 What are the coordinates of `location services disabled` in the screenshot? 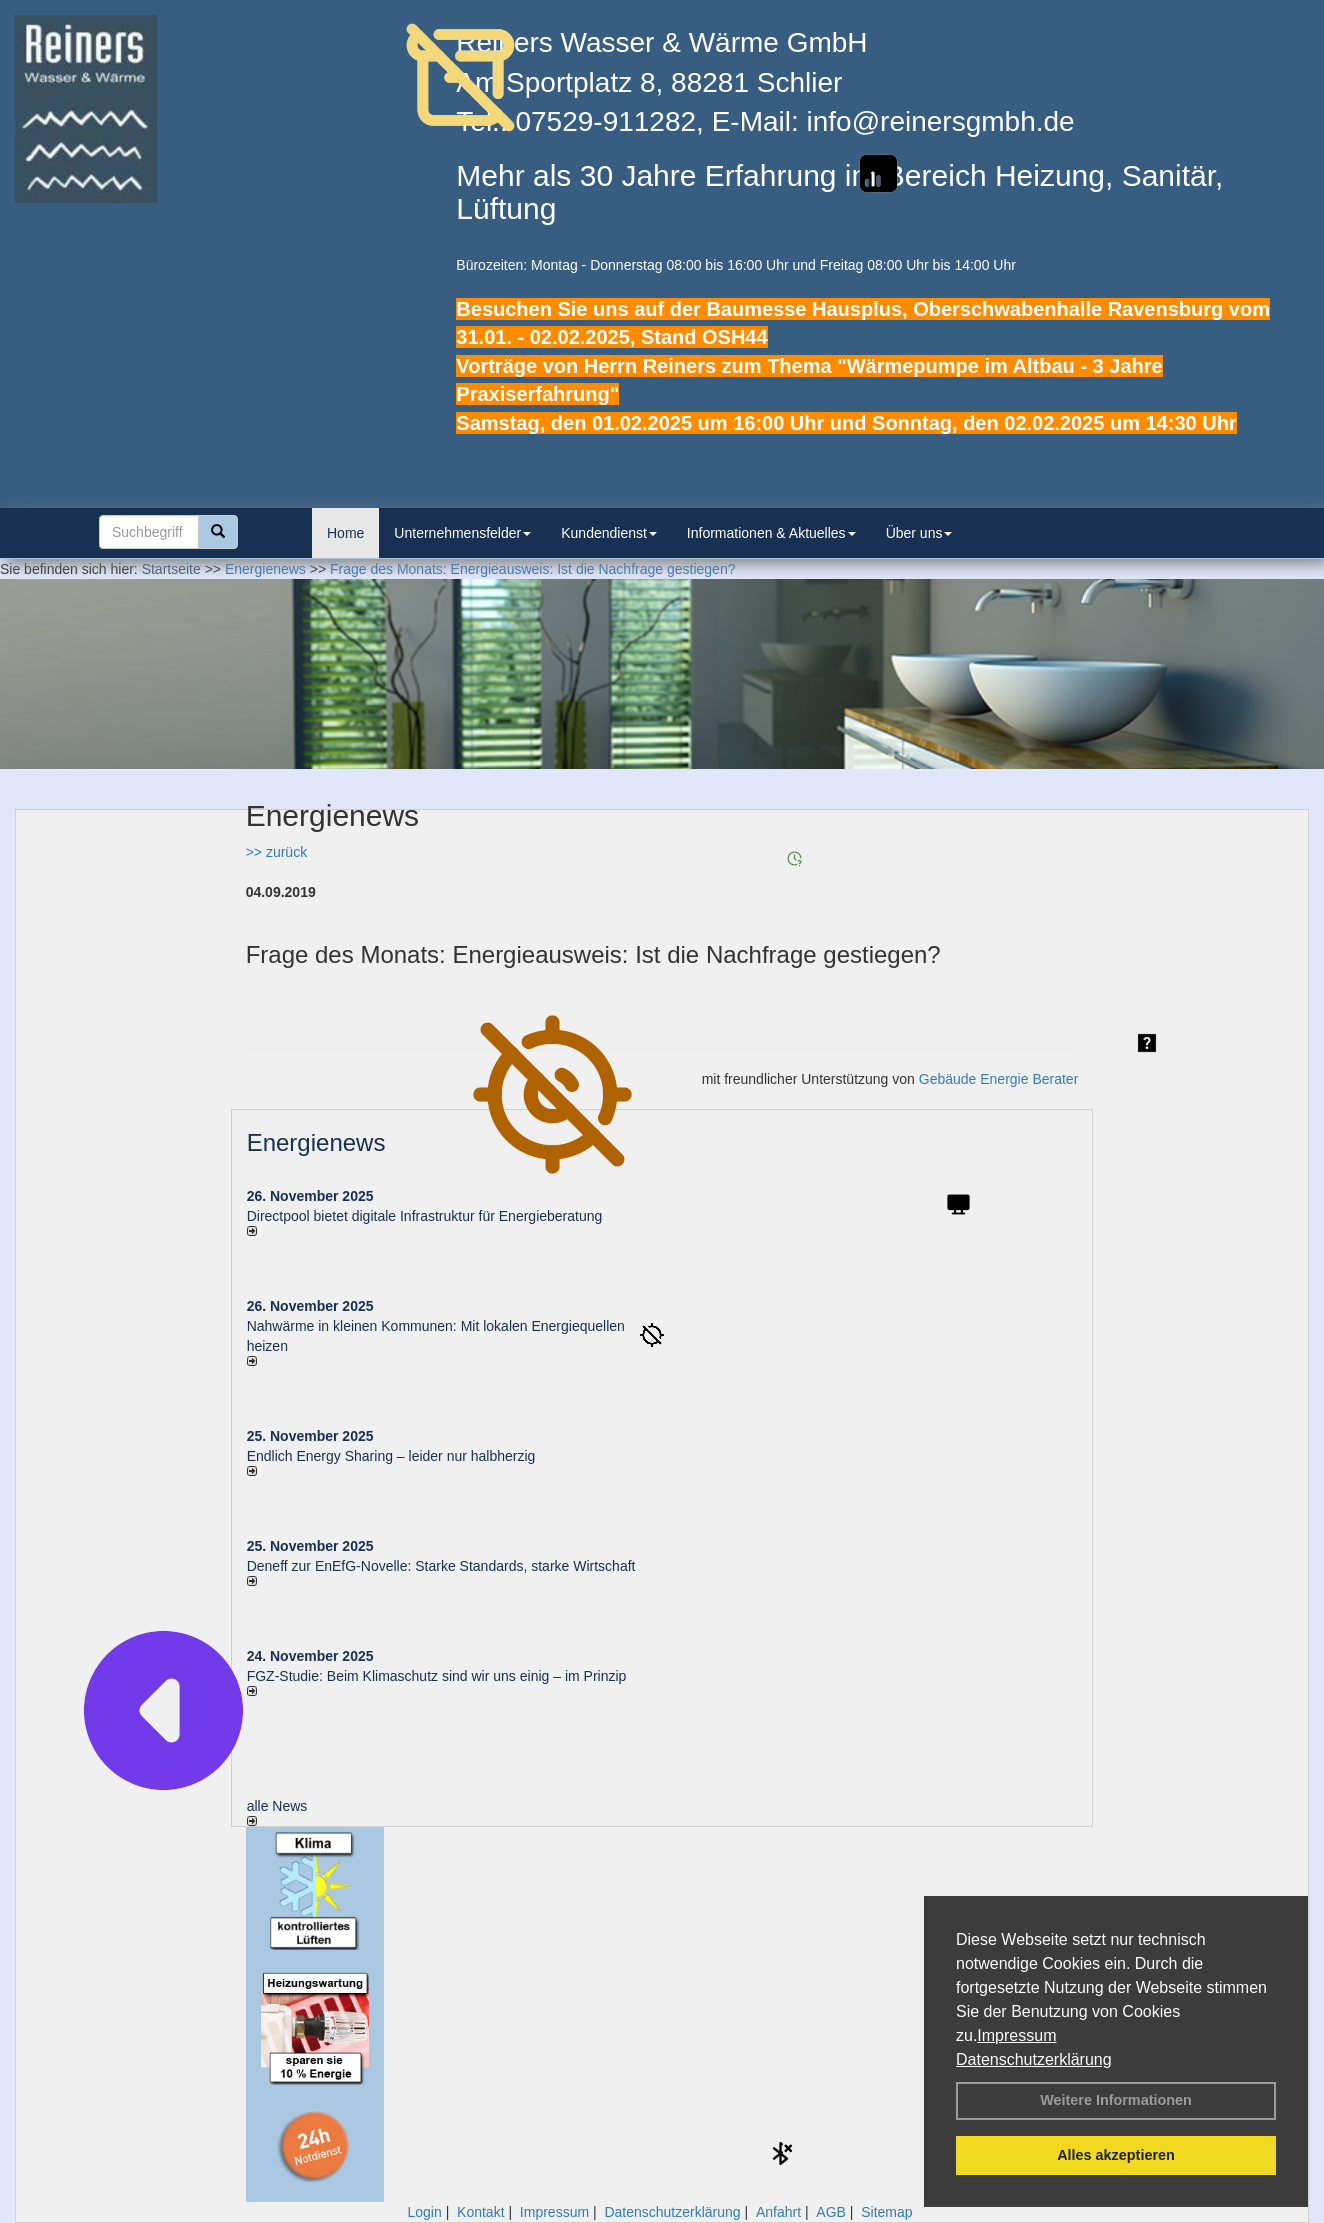 It's located at (552, 1094).